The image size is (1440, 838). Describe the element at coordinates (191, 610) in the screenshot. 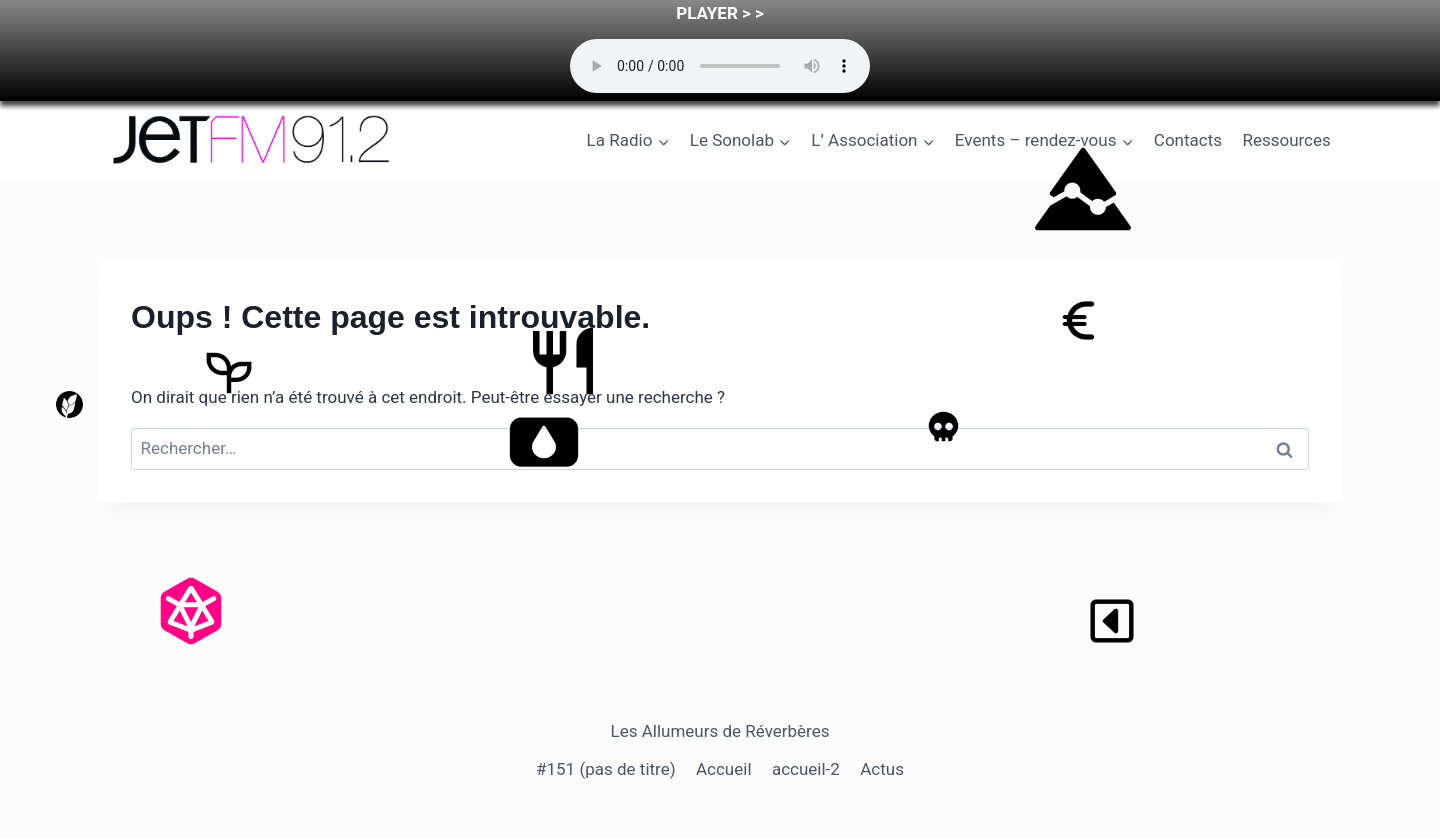

I see `access tabletop gaming or RPG features` at that location.